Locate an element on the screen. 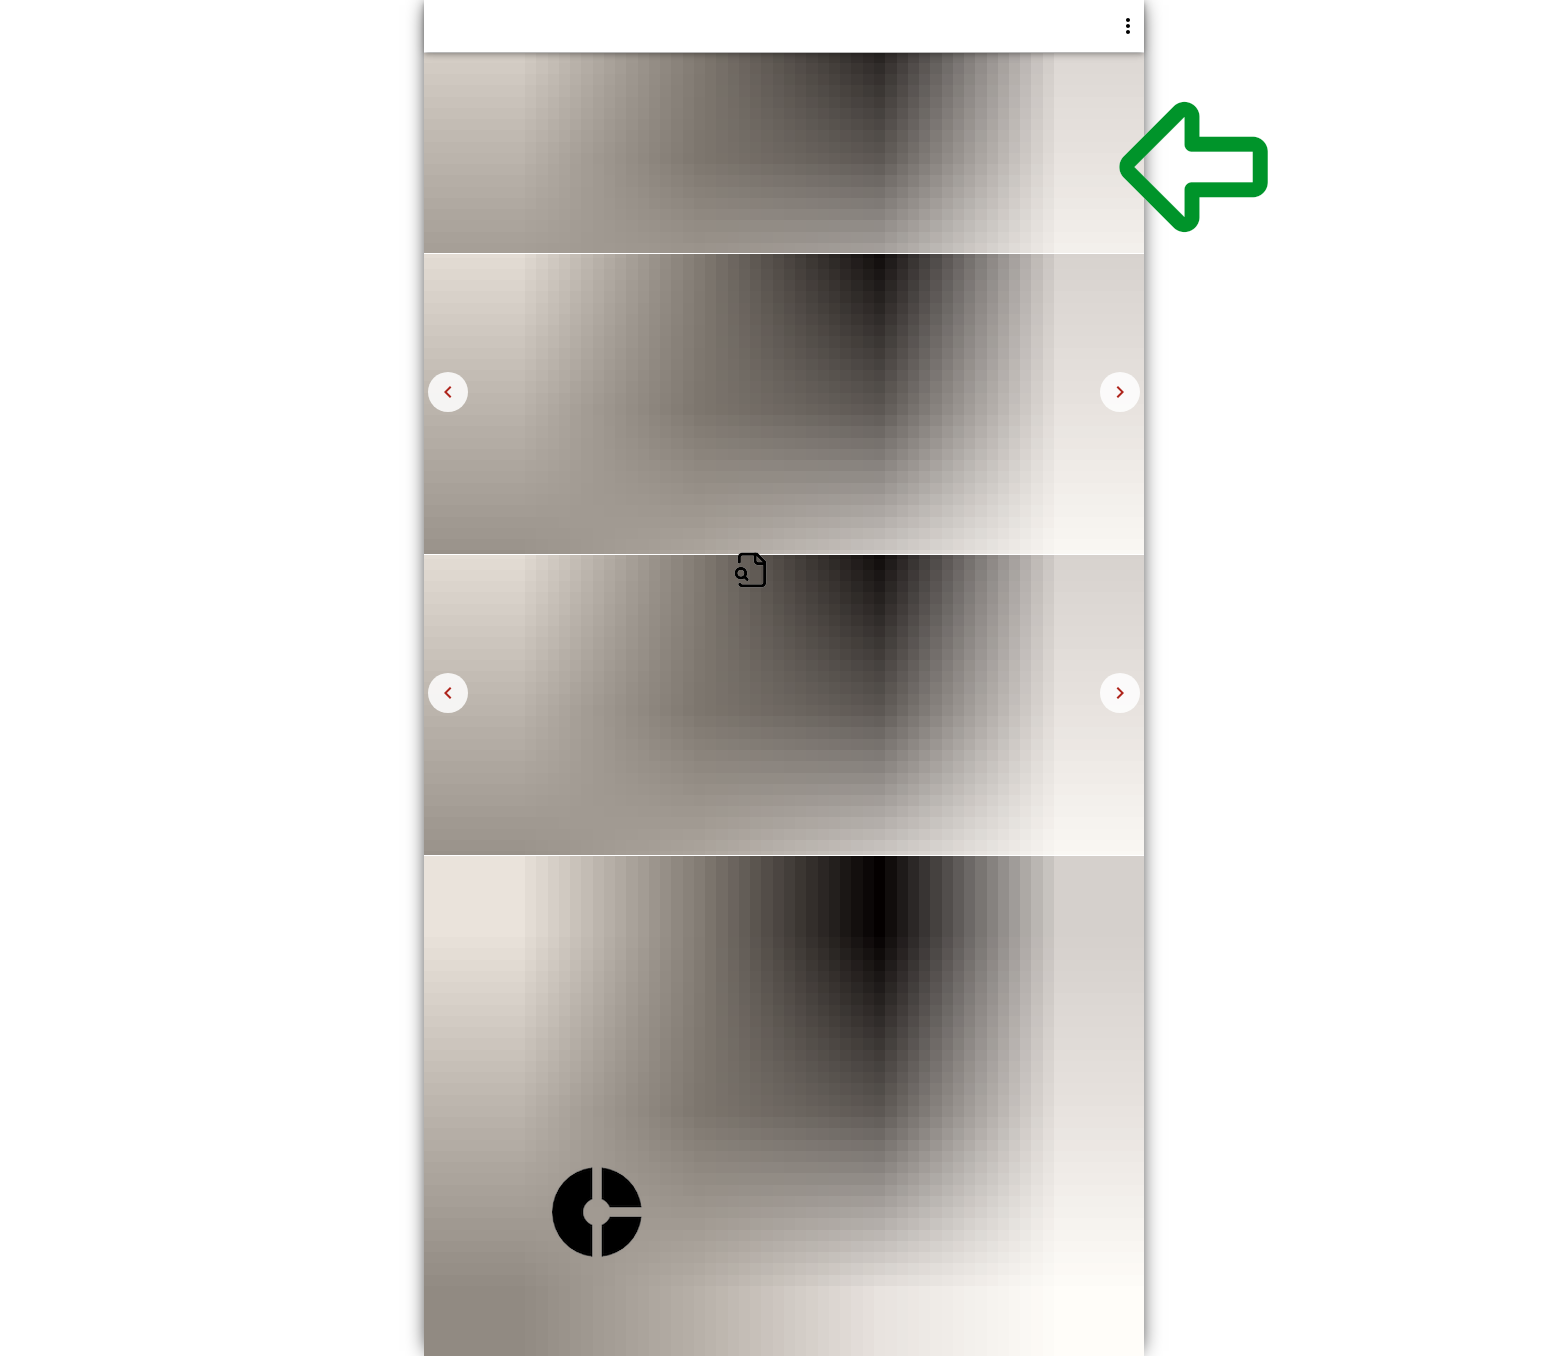 This screenshot has height=1356, width=1568. view analytics or statistics breakdown is located at coordinates (597, 1212).